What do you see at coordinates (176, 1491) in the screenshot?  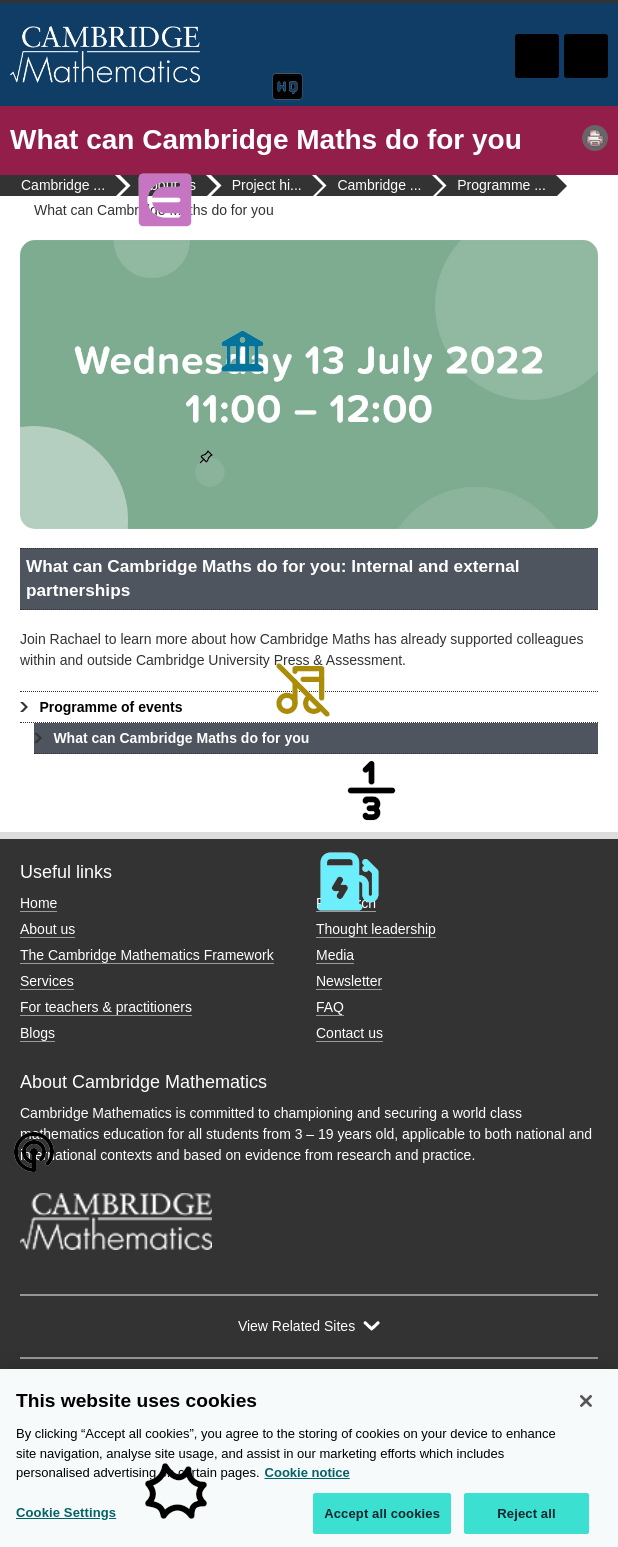 I see `indicates an explosion or impact effect` at bounding box center [176, 1491].